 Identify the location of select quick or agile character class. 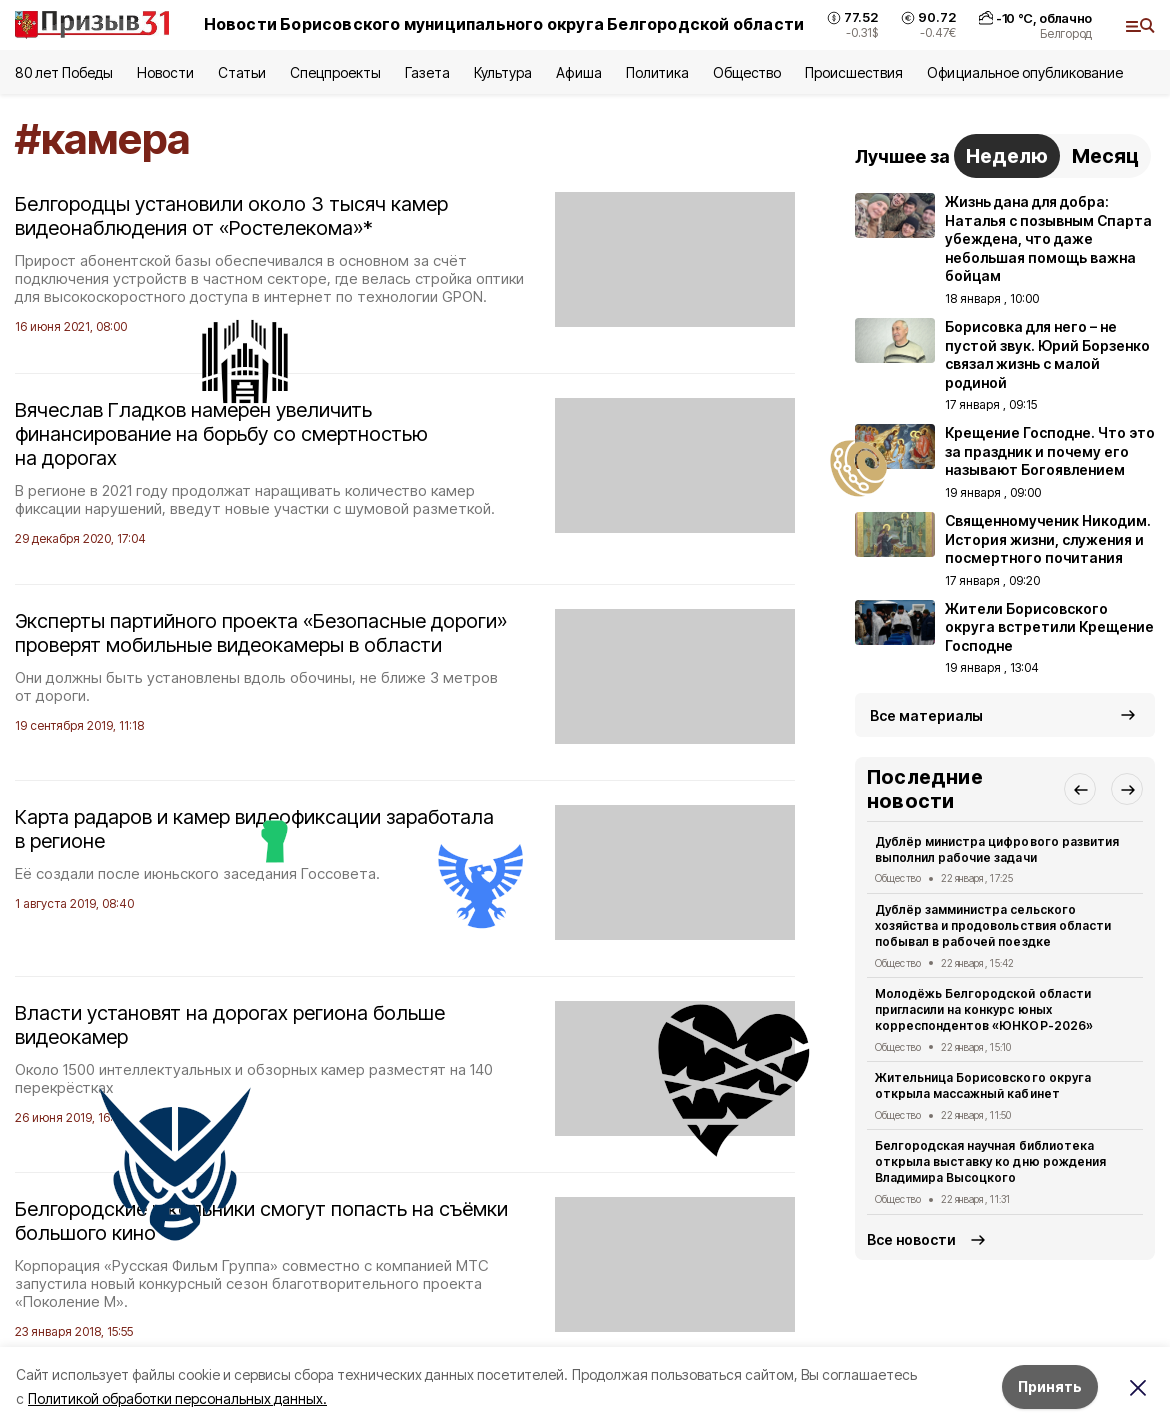
(175, 1164).